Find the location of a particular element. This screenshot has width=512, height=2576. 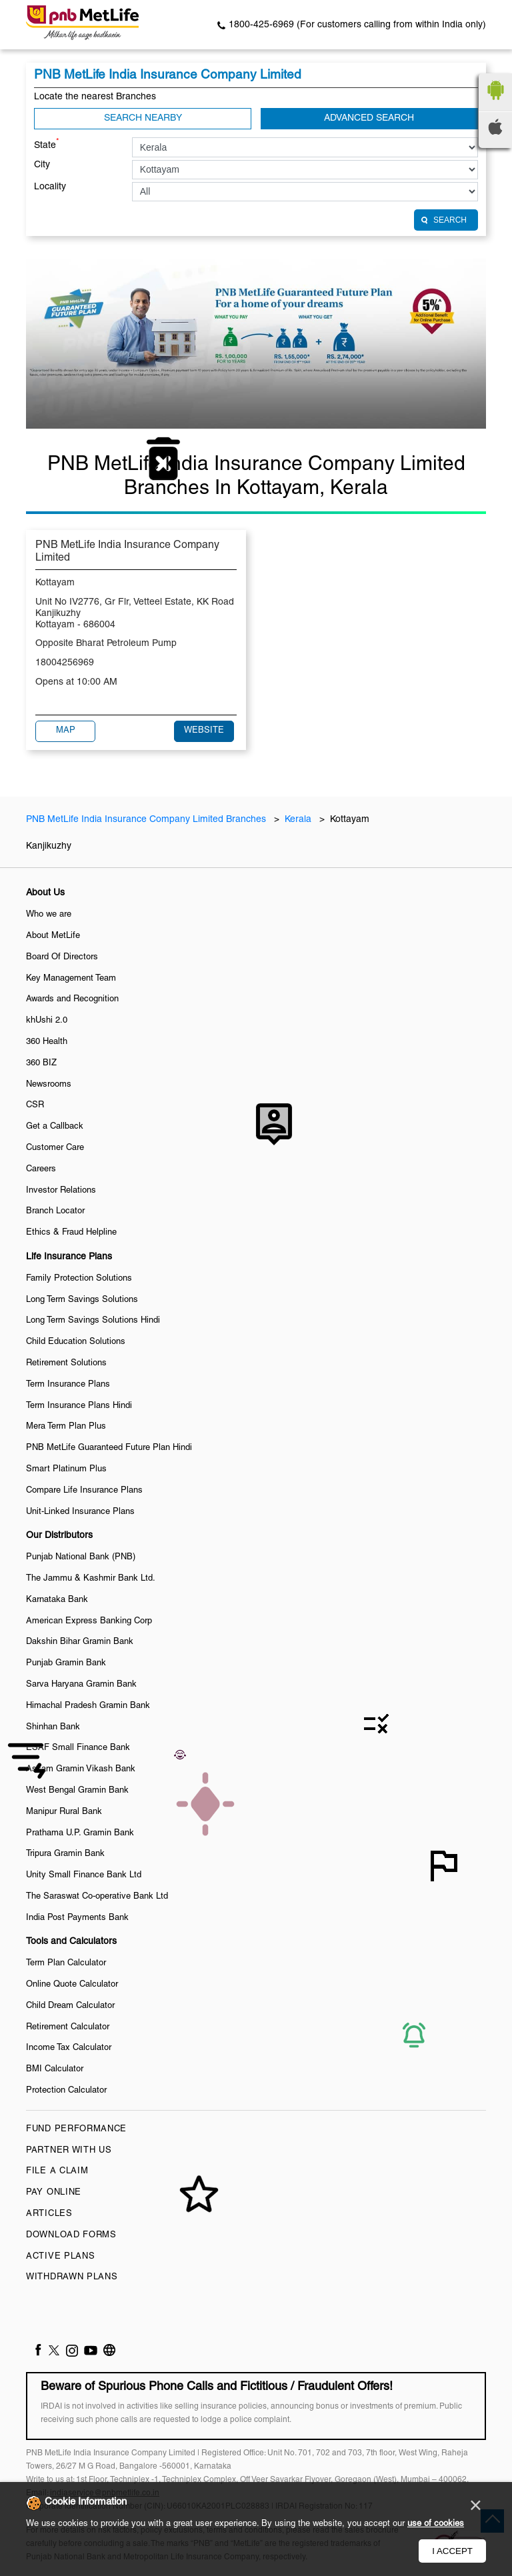

view a person's location on the map is located at coordinates (274, 1123).